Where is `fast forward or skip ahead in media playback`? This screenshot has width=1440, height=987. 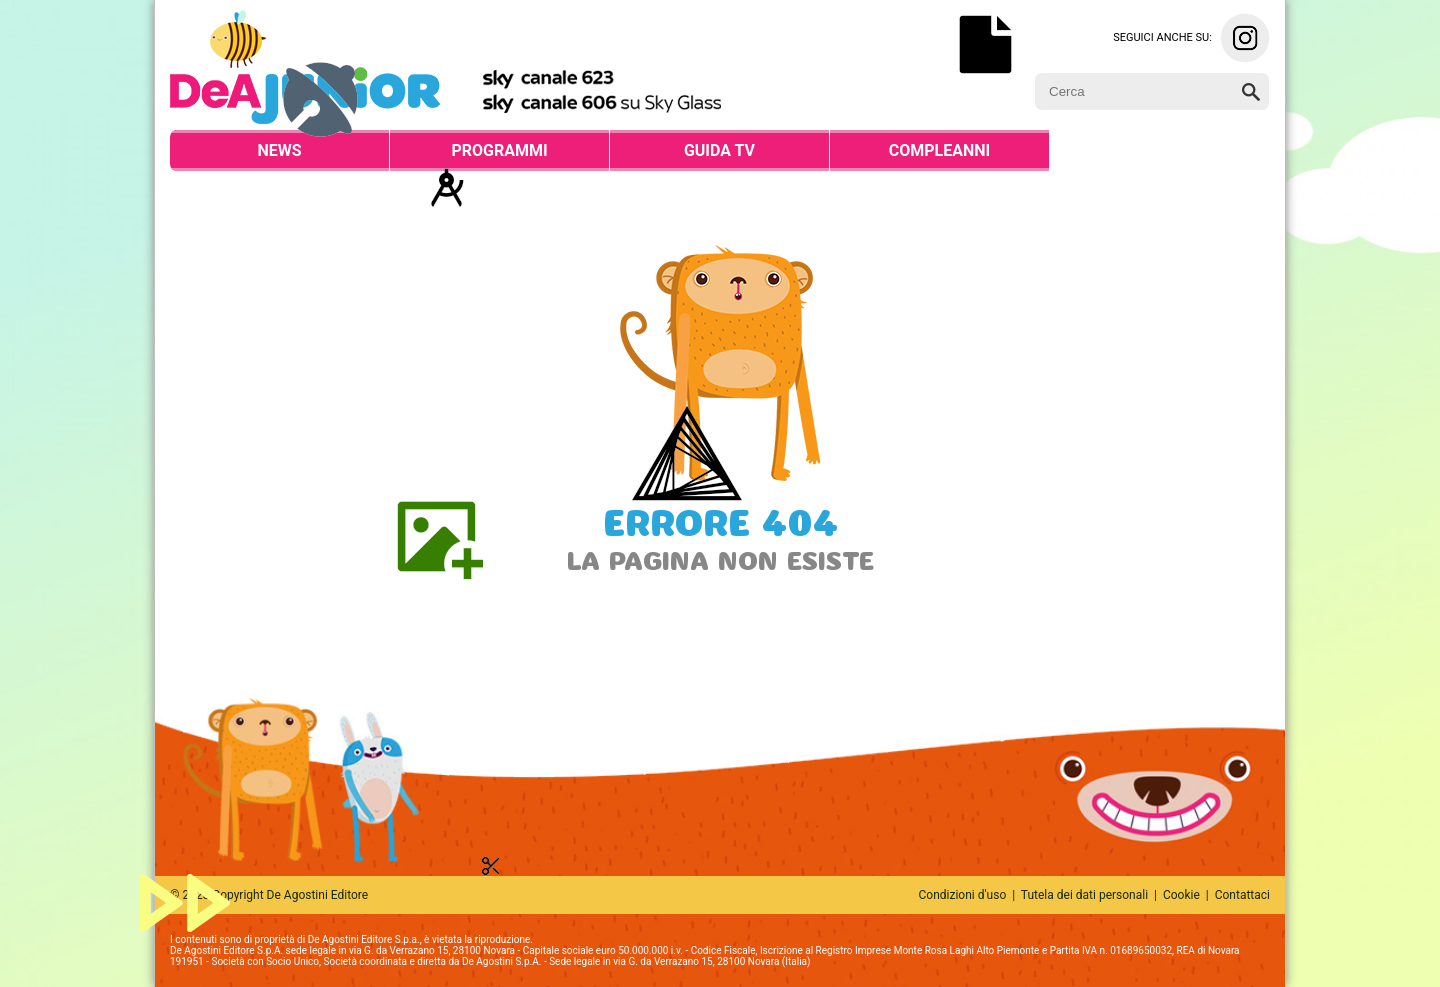
fast forward or skip ahead in media playback is located at coordinates (182, 903).